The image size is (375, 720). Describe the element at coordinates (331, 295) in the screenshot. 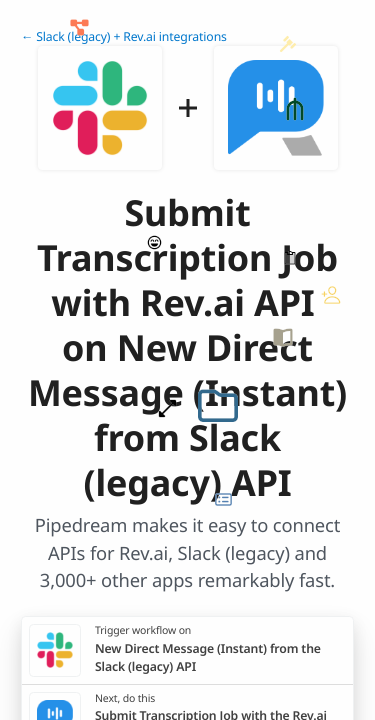

I see `add a new contact` at that location.